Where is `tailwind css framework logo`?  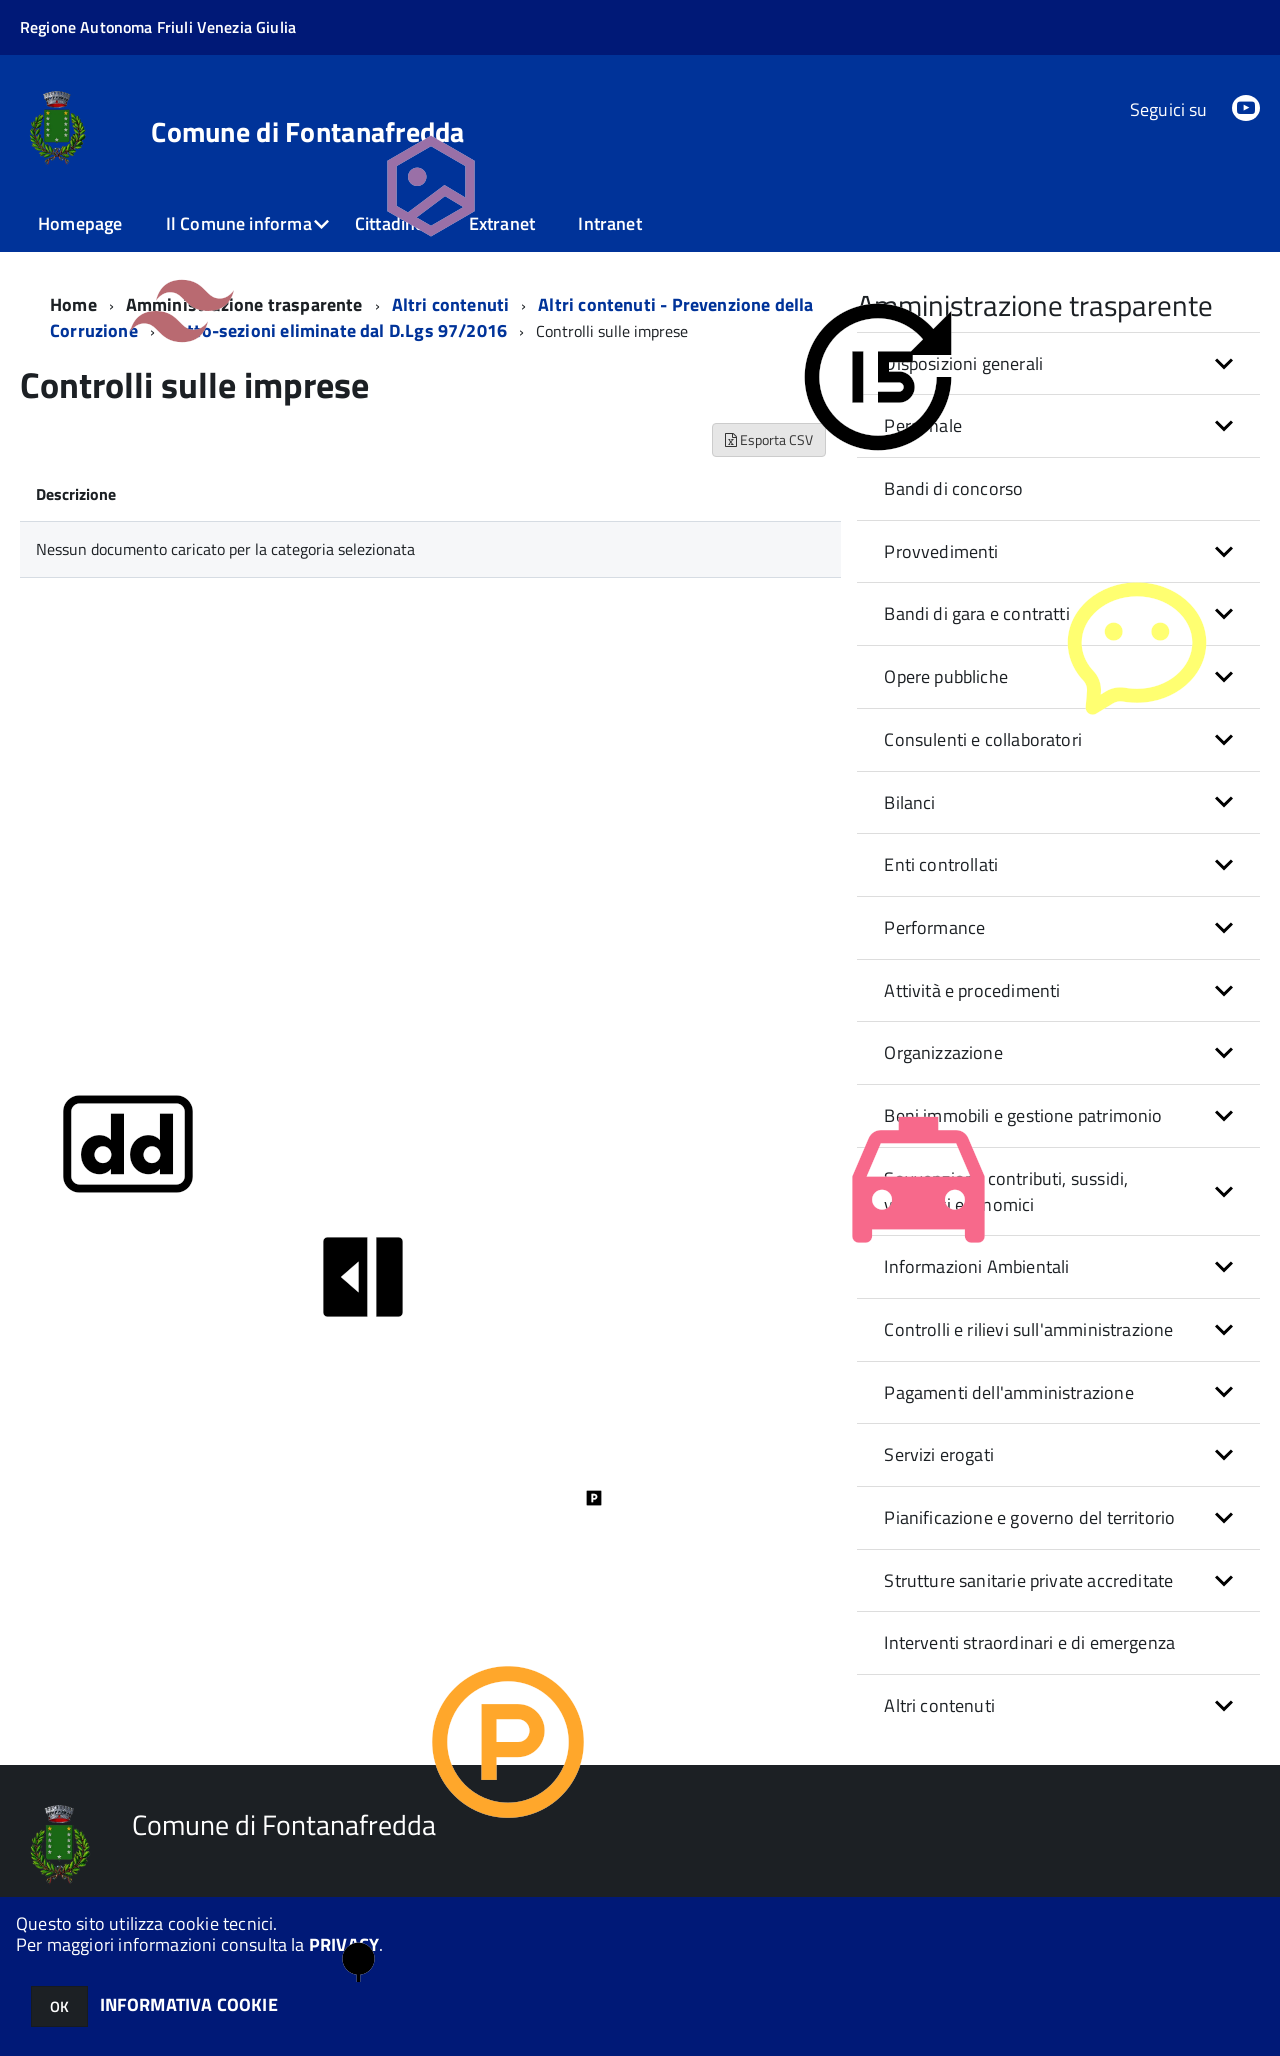
tailwind css framework logo is located at coordinates (182, 311).